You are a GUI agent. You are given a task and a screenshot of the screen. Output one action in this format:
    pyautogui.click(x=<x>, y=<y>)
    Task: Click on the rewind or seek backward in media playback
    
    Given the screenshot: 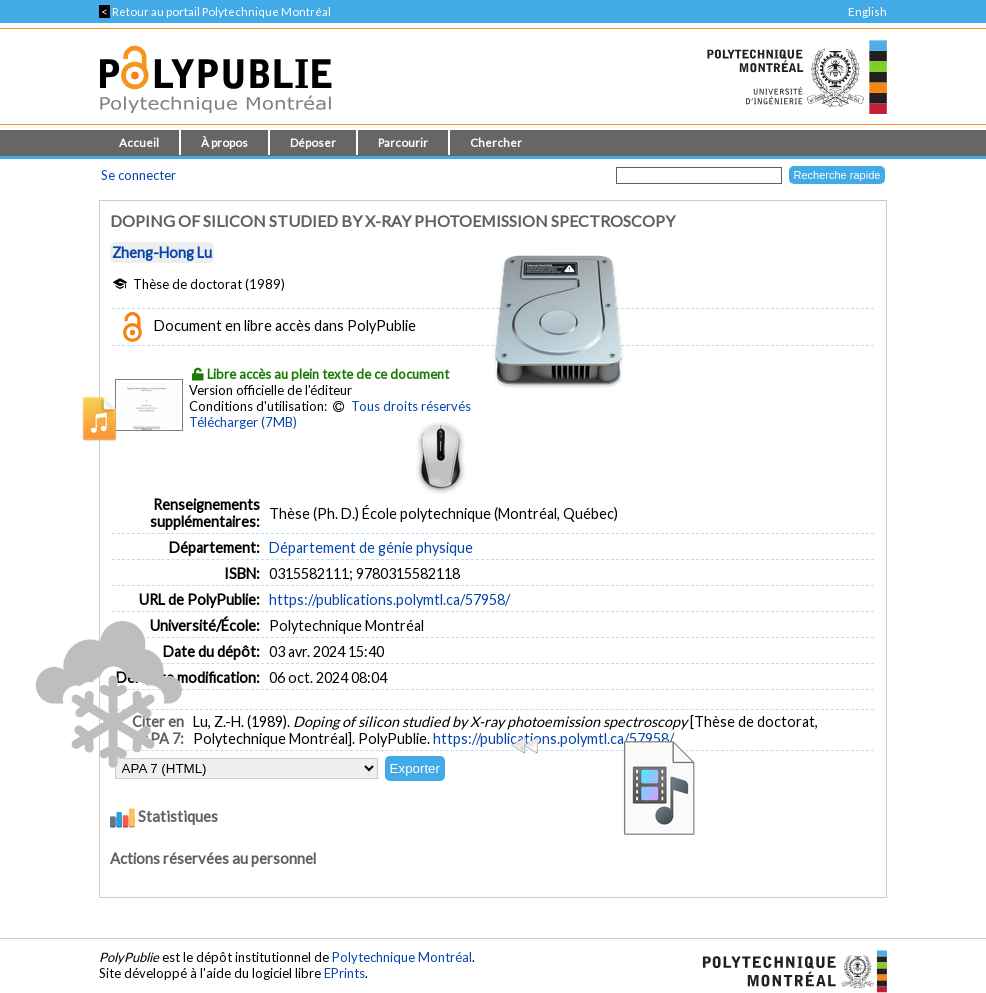 What is the action you would take?
    pyautogui.click(x=524, y=745)
    